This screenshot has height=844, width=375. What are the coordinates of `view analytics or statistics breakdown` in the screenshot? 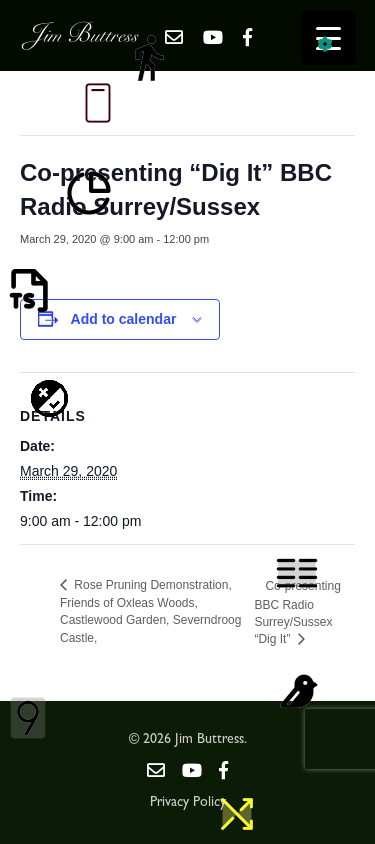 It's located at (89, 193).